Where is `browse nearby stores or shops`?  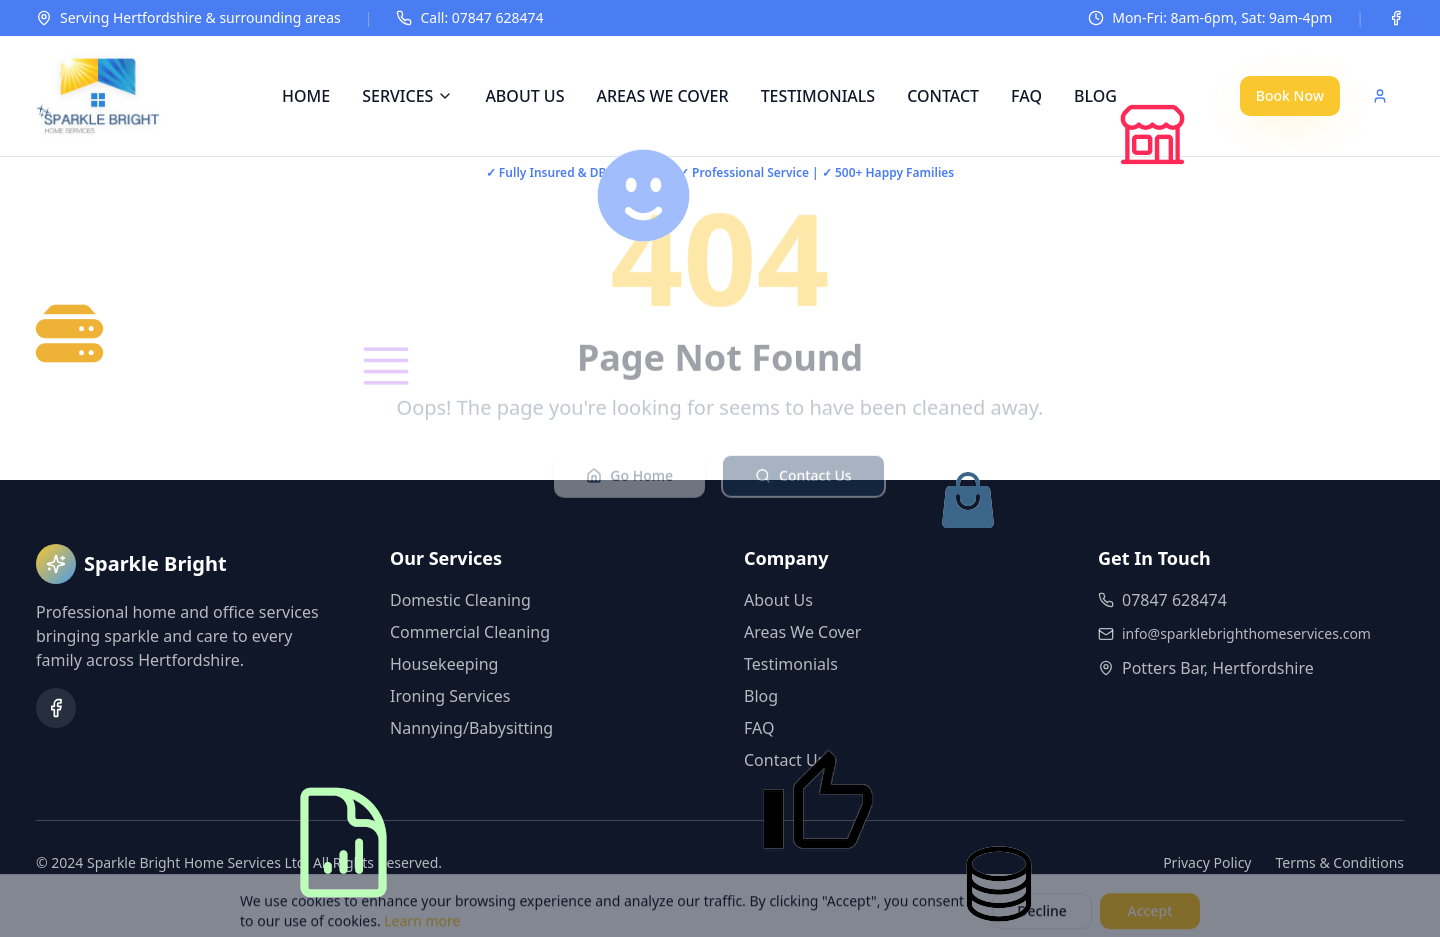
browse nearby stores or shops is located at coordinates (1152, 134).